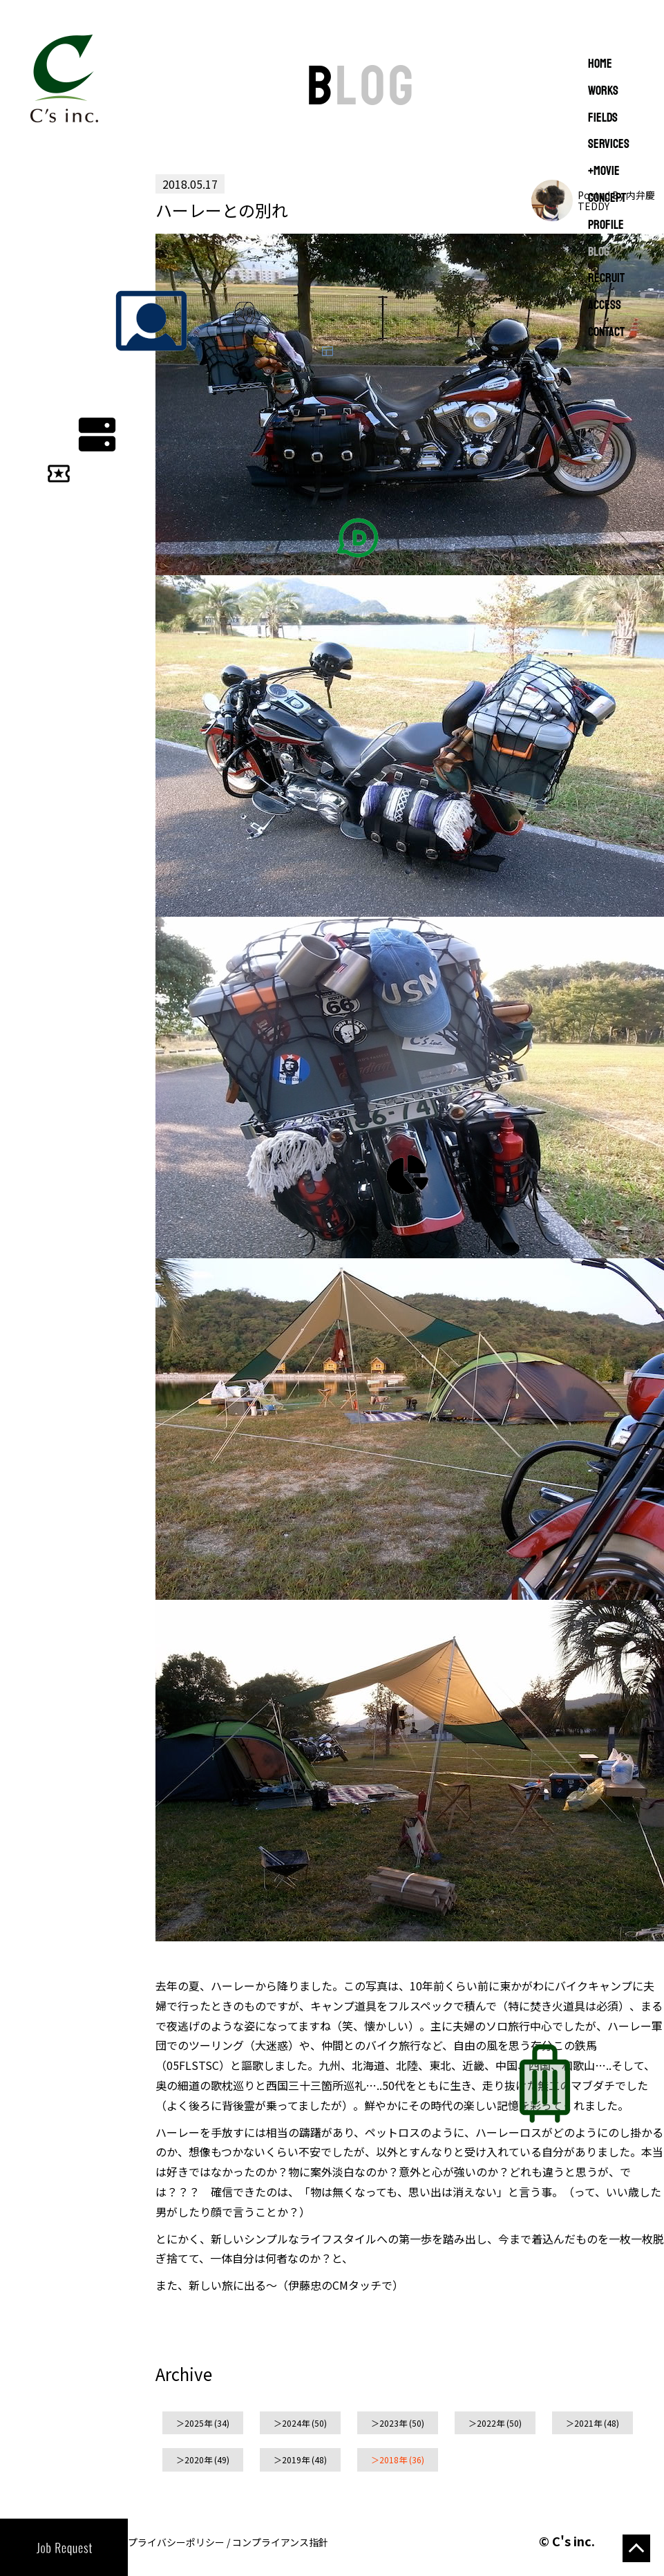  What do you see at coordinates (544, 2084) in the screenshot?
I see `access travel or trip planning features` at bounding box center [544, 2084].